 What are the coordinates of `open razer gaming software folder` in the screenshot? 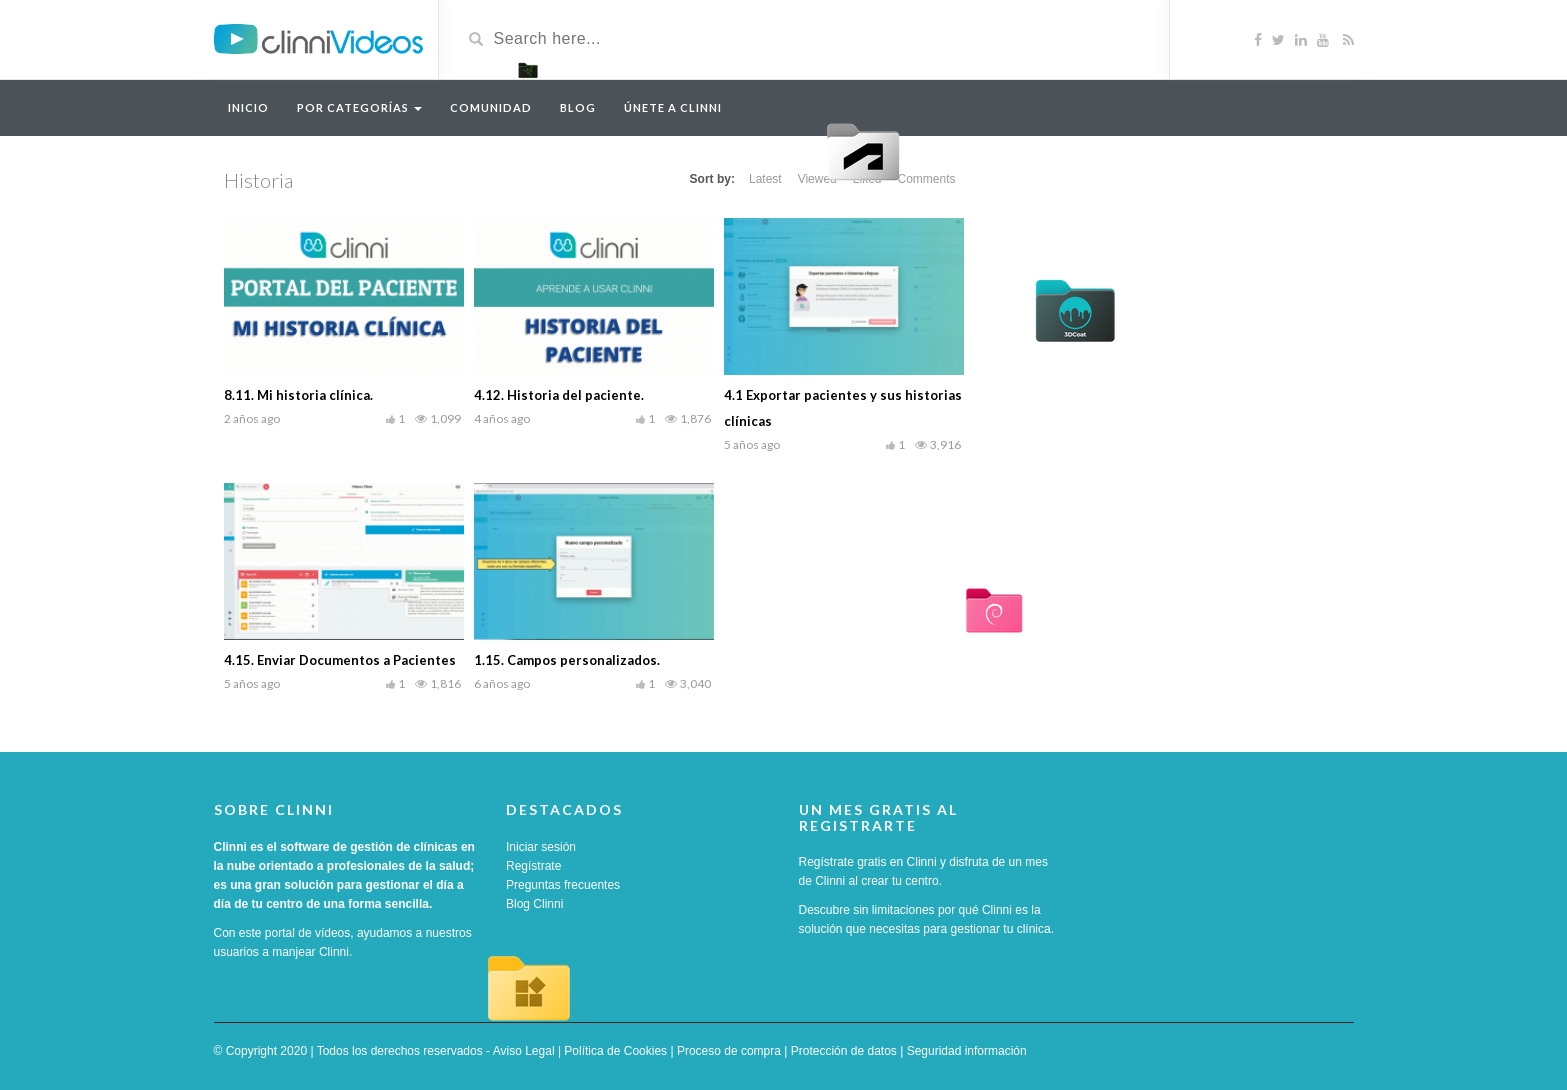 It's located at (528, 71).